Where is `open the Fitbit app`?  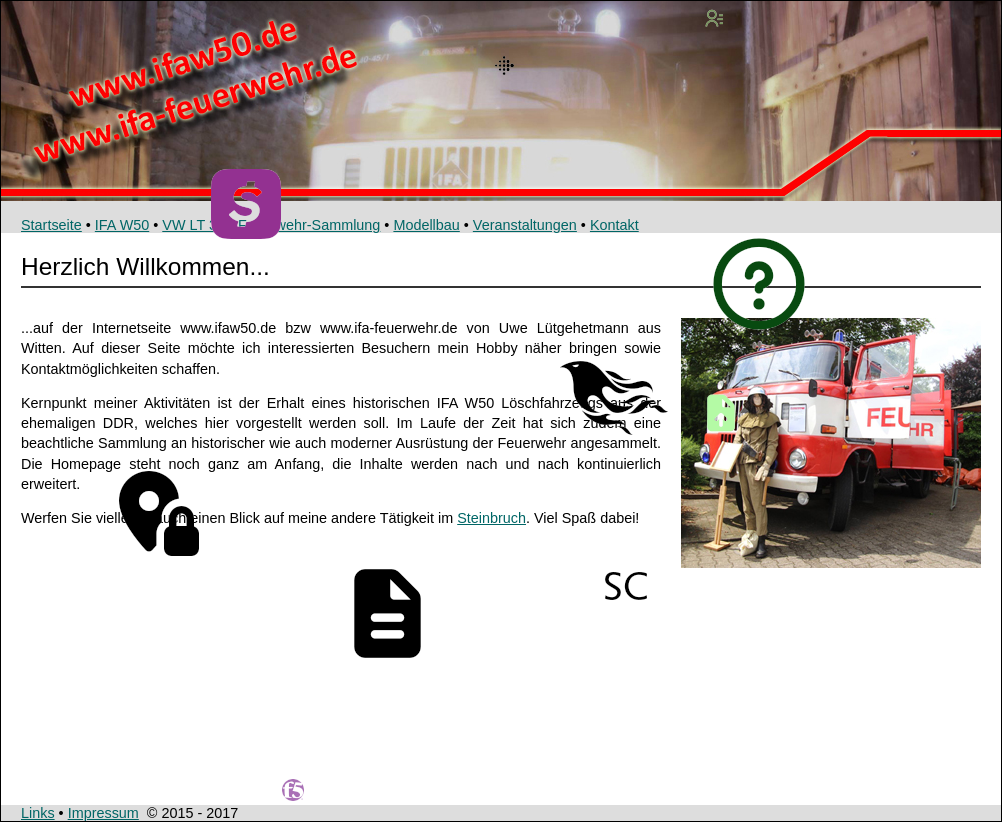
open the Fitbit app is located at coordinates (504, 65).